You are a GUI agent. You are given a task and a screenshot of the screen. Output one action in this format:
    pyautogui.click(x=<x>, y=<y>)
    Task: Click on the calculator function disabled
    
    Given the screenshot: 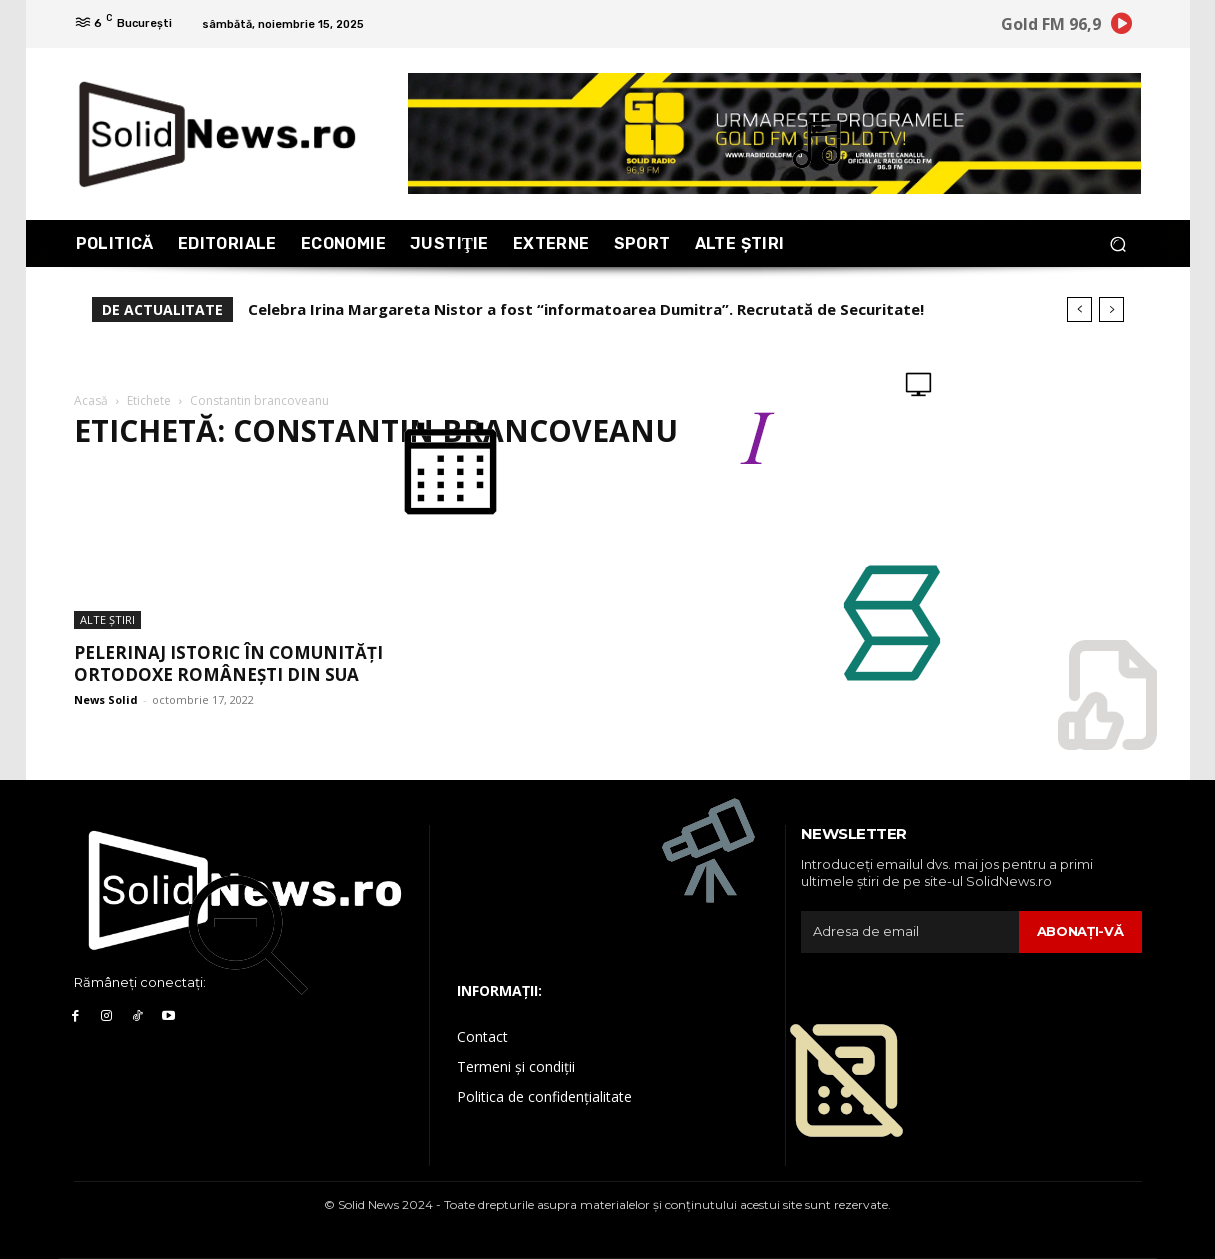 What is the action you would take?
    pyautogui.click(x=846, y=1080)
    